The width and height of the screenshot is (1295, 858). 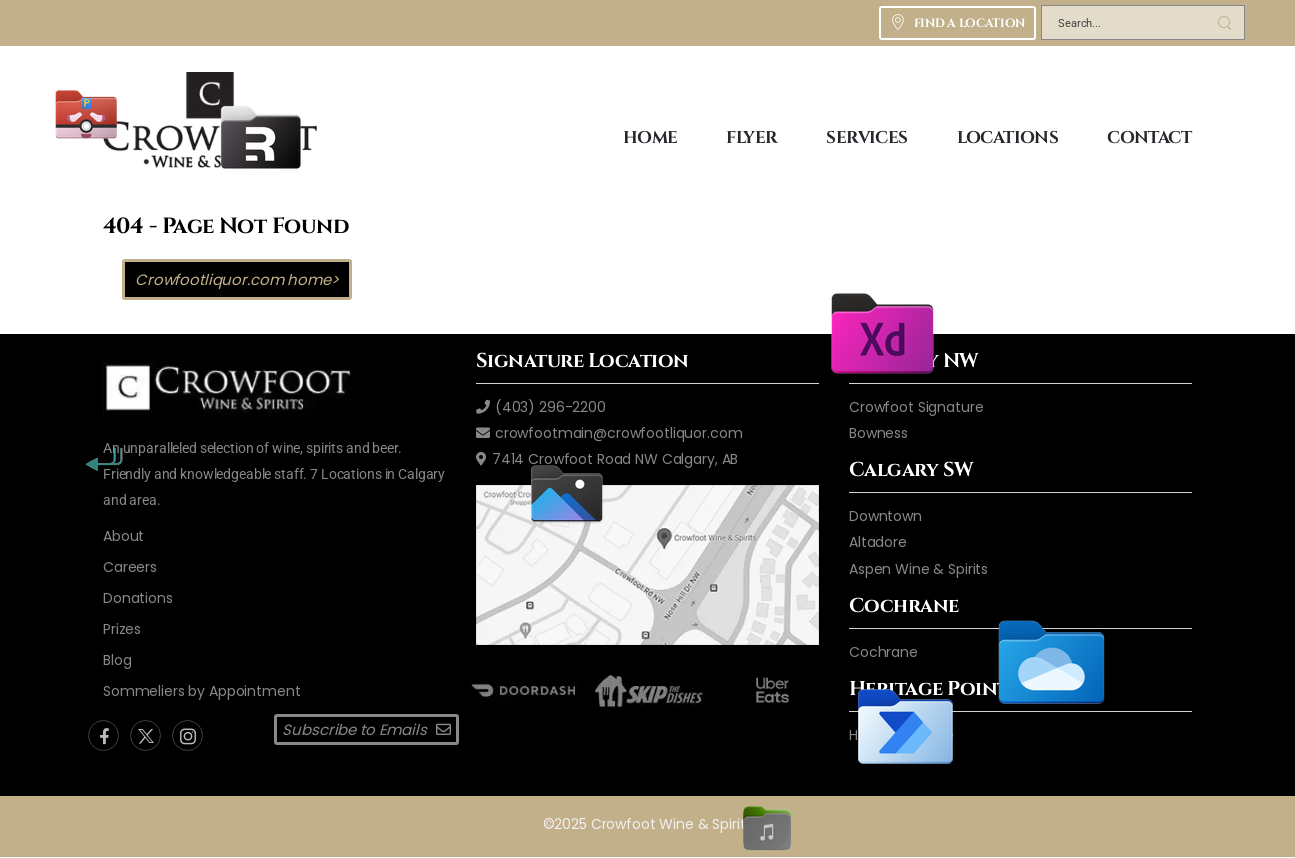 I want to click on open your music folder, so click(x=767, y=828).